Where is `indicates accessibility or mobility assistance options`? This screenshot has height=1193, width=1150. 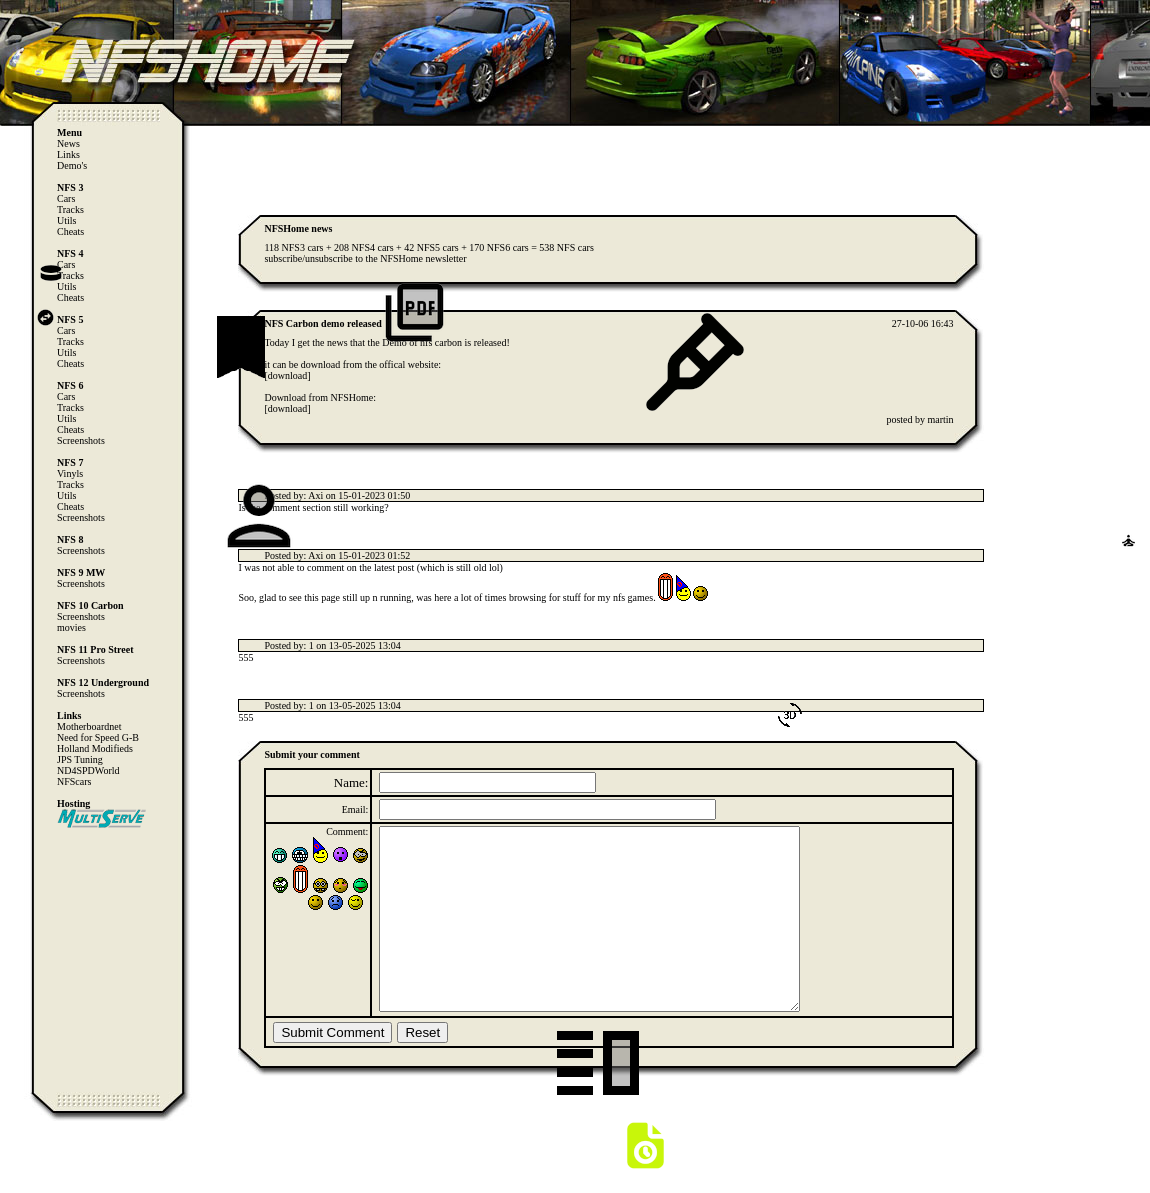 indicates accessibility or mobility assistance options is located at coordinates (695, 362).